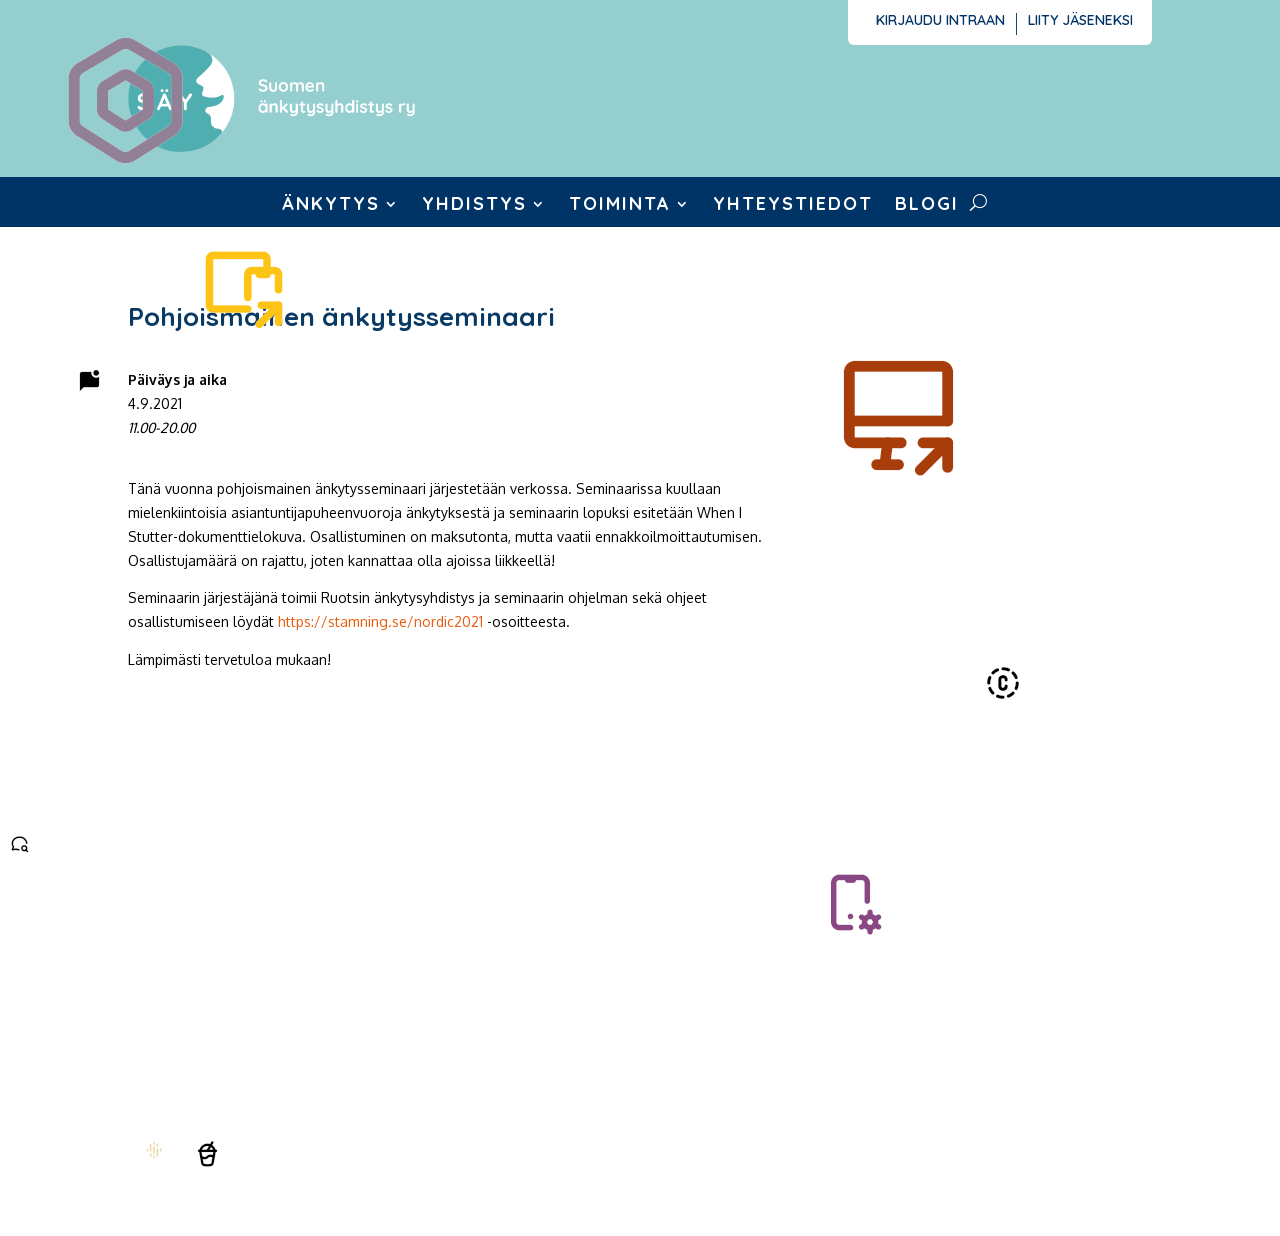 The height and width of the screenshot is (1236, 1280). What do you see at coordinates (154, 1150) in the screenshot?
I see `open Google Podcasts` at bounding box center [154, 1150].